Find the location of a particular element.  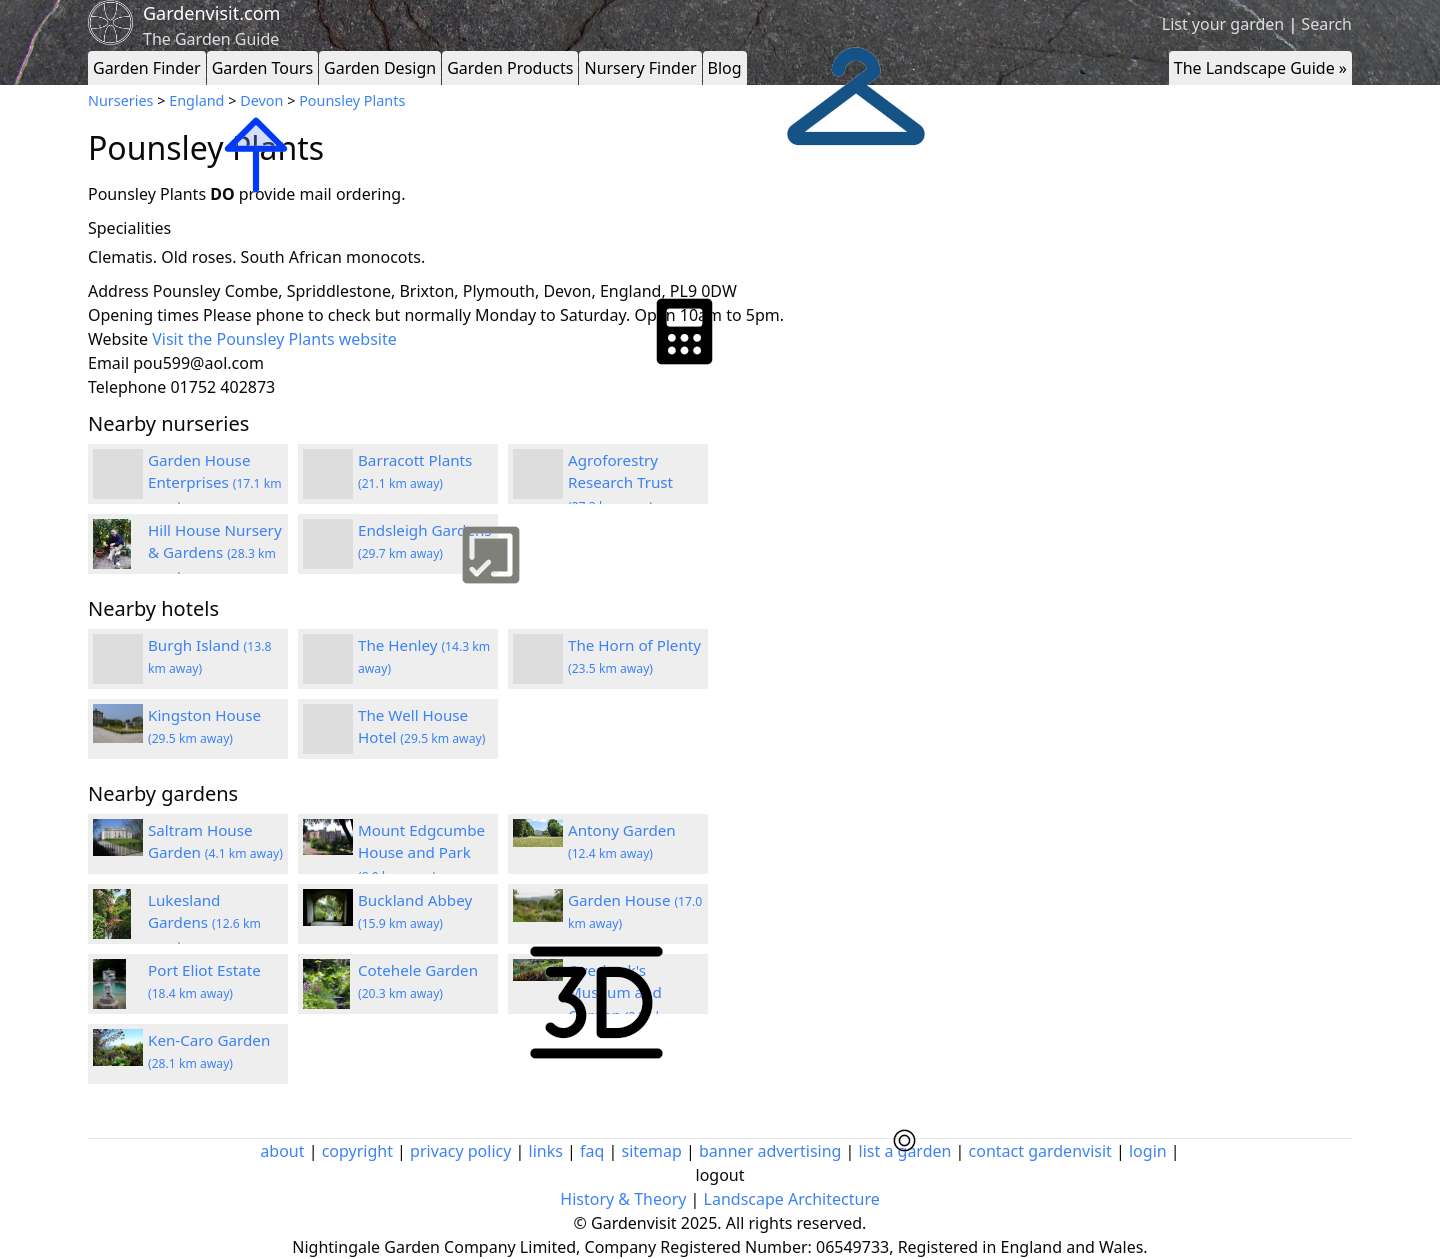

open the calculator app is located at coordinates (684, 331).